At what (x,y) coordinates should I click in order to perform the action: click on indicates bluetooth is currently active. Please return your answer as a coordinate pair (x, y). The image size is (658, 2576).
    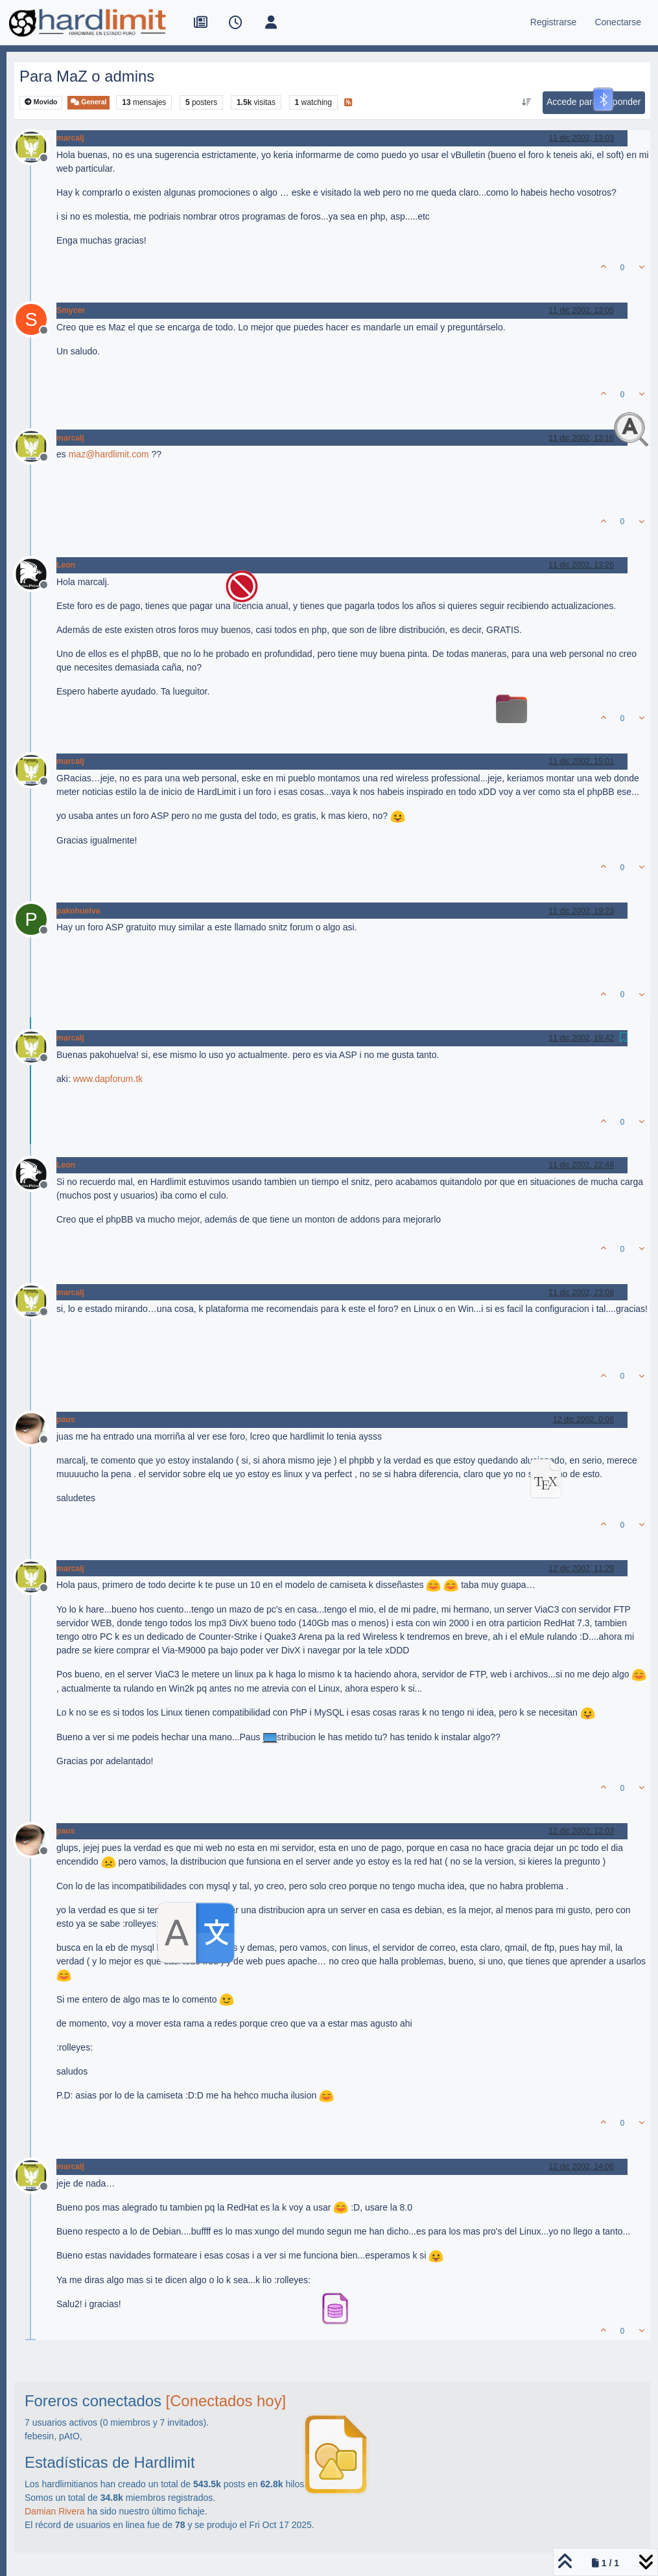
    Looking at the image, I should click on (603, 99).